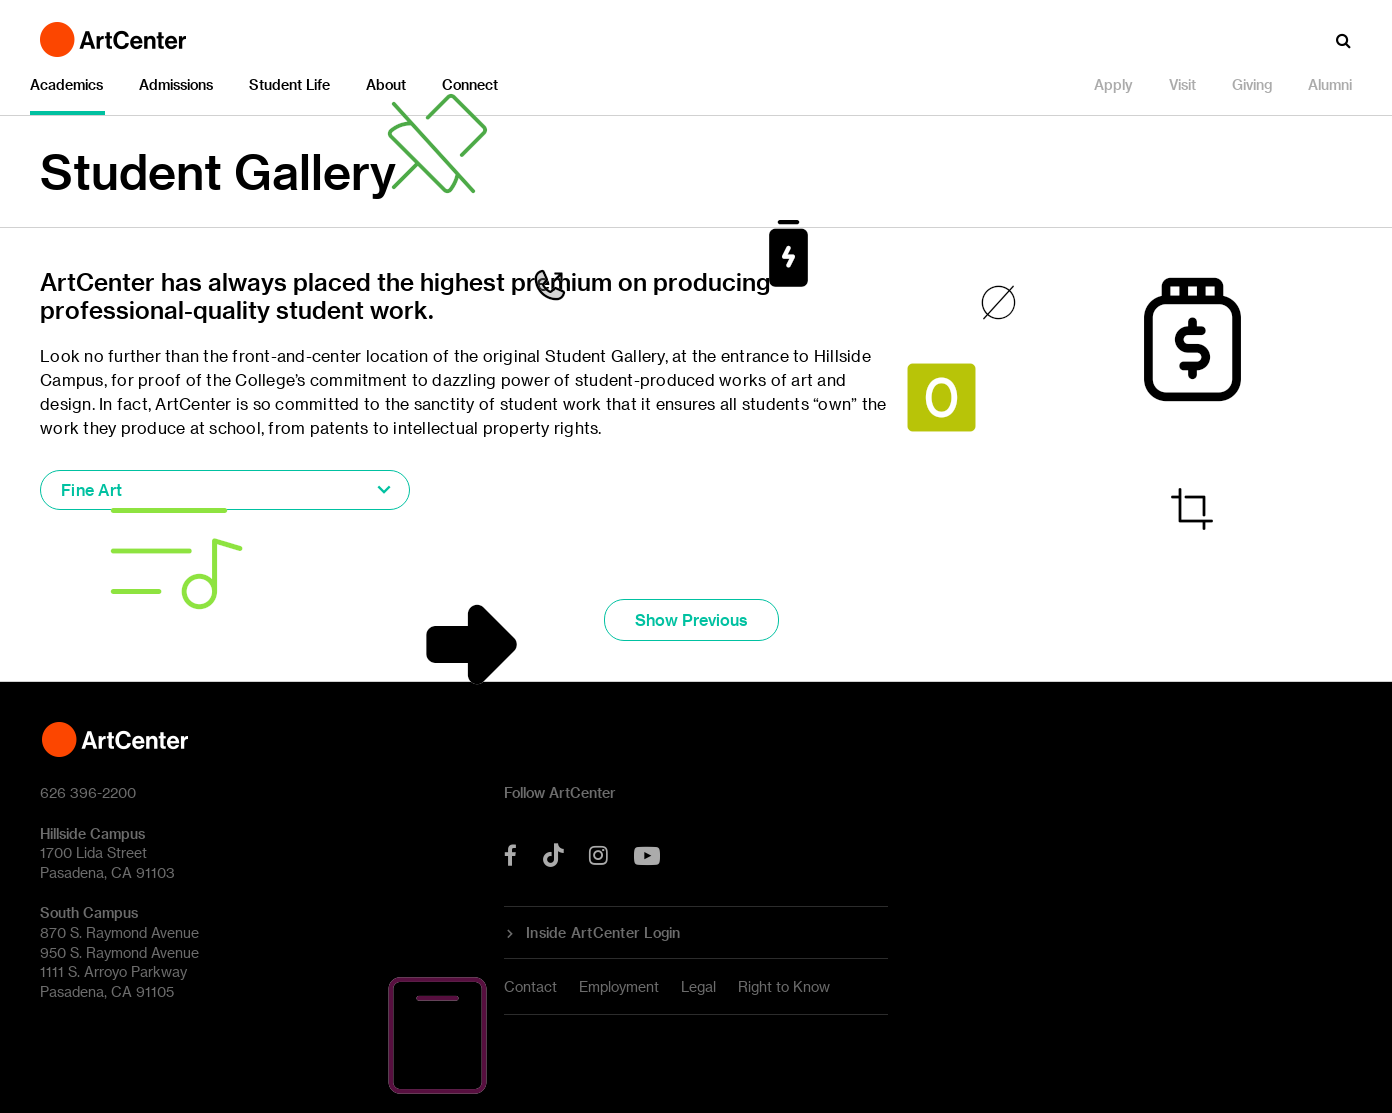 The width and height of the screenshot is (1392, 1113). Describe the element at coordinates (550, 284) in the screenshot. I see `make an outgoing call` at that location.